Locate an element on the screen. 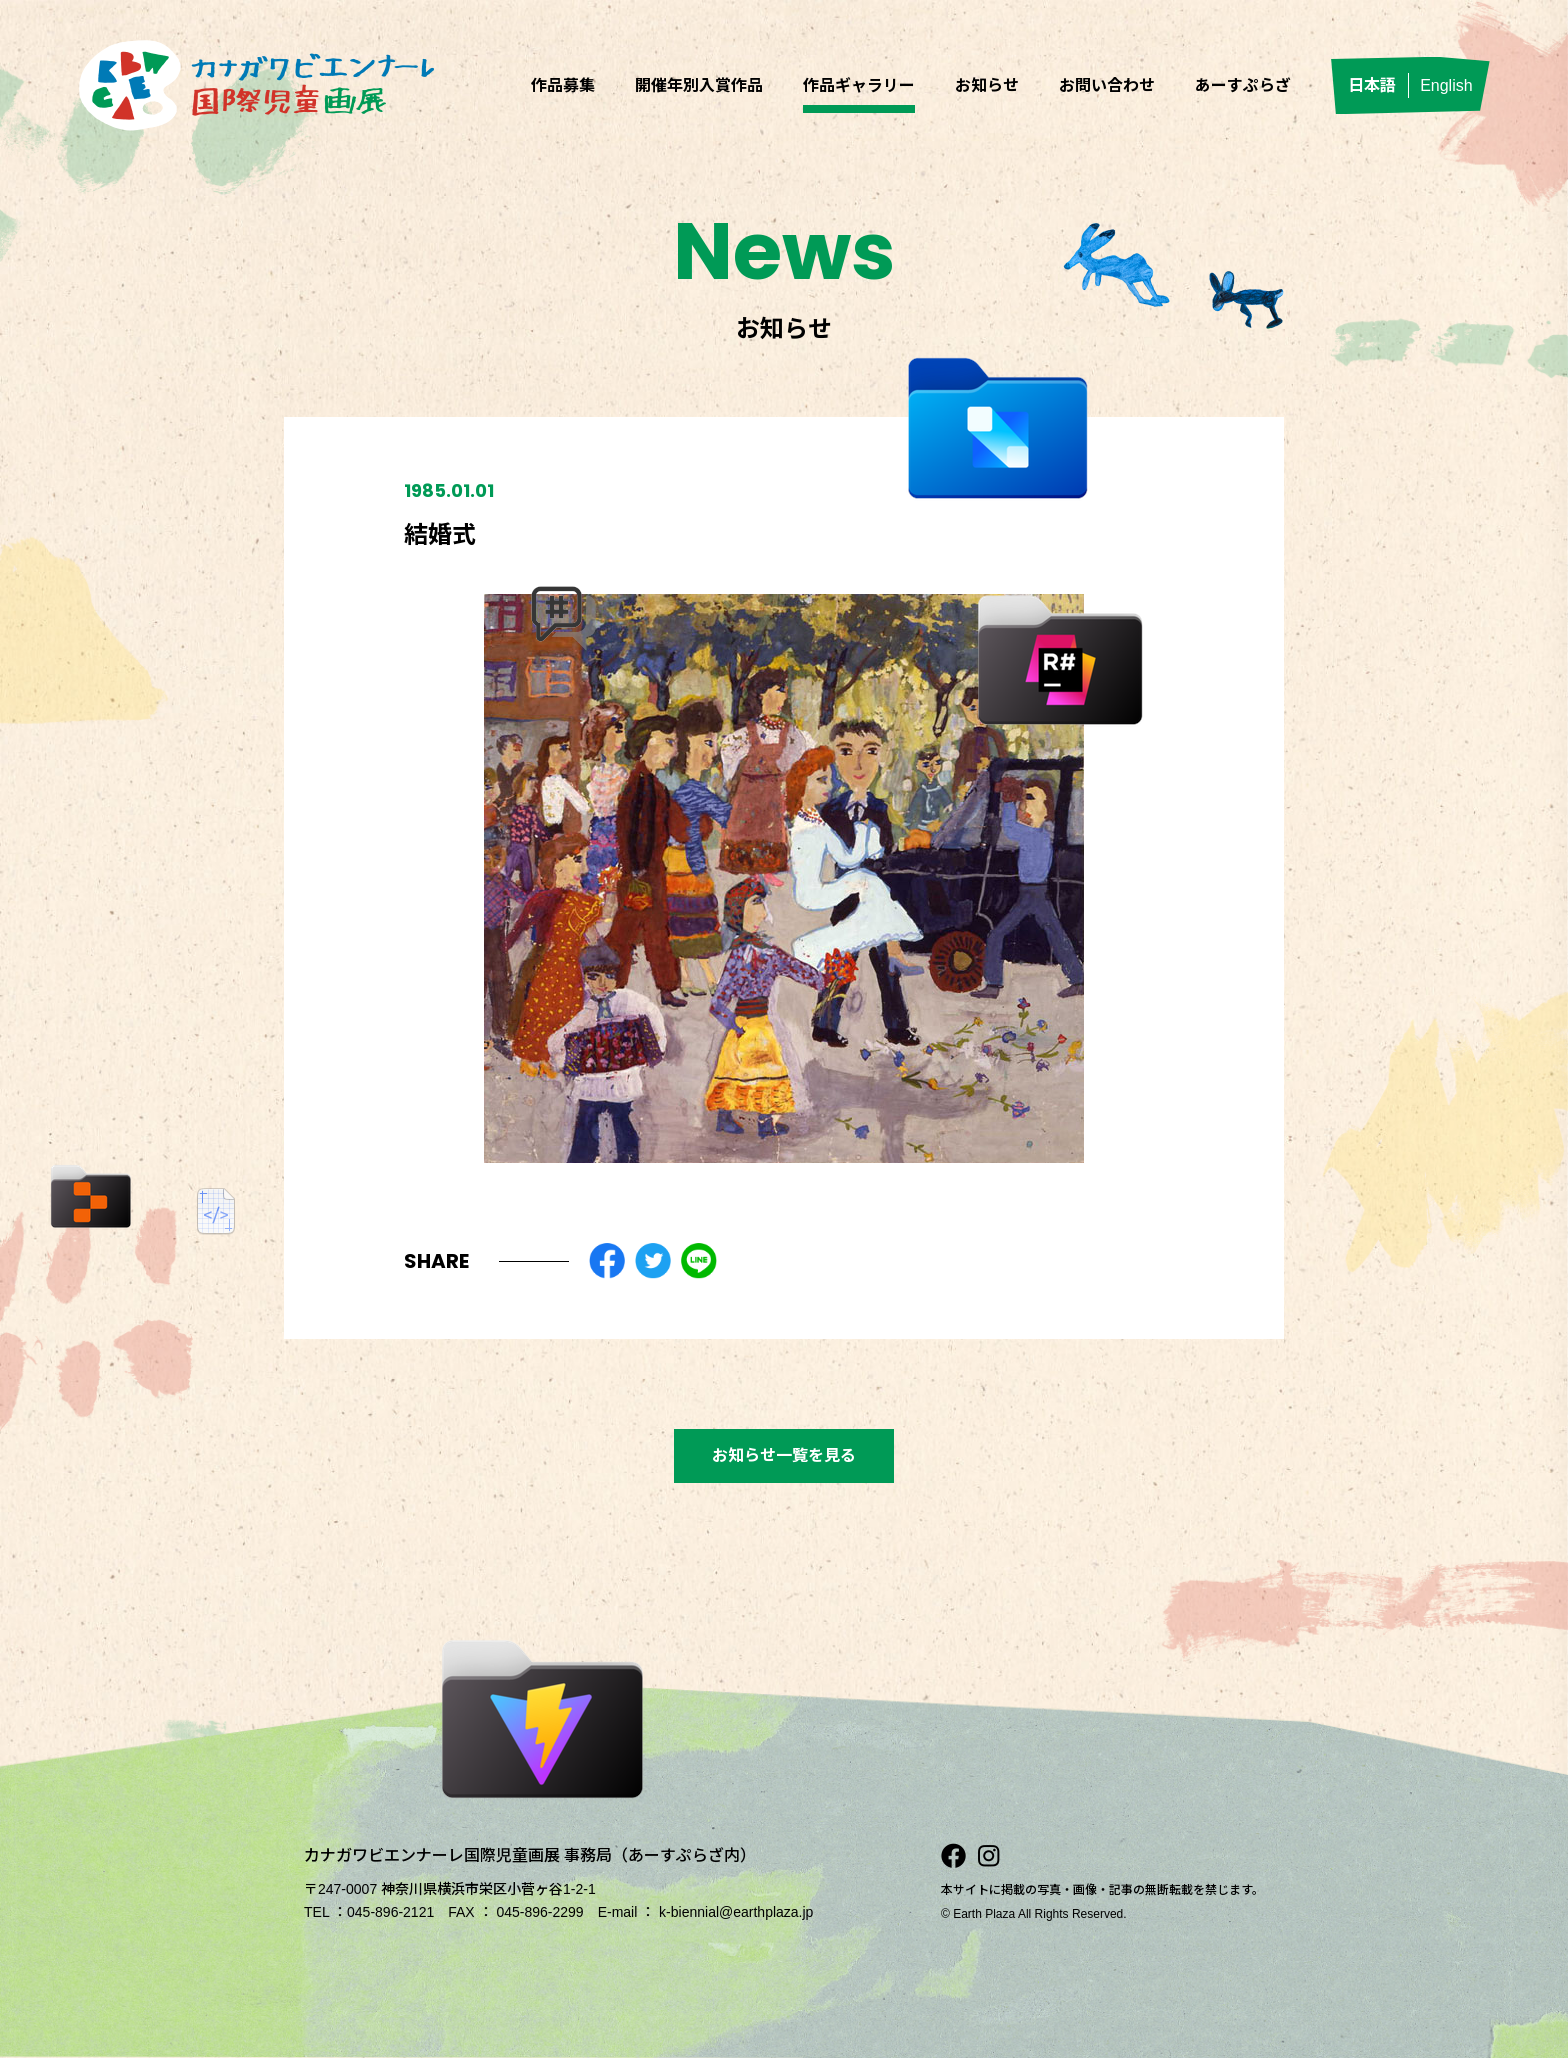 This screenshot has width=1568, height=2058. open polari irc chat application is located at coordinates (563, 618).